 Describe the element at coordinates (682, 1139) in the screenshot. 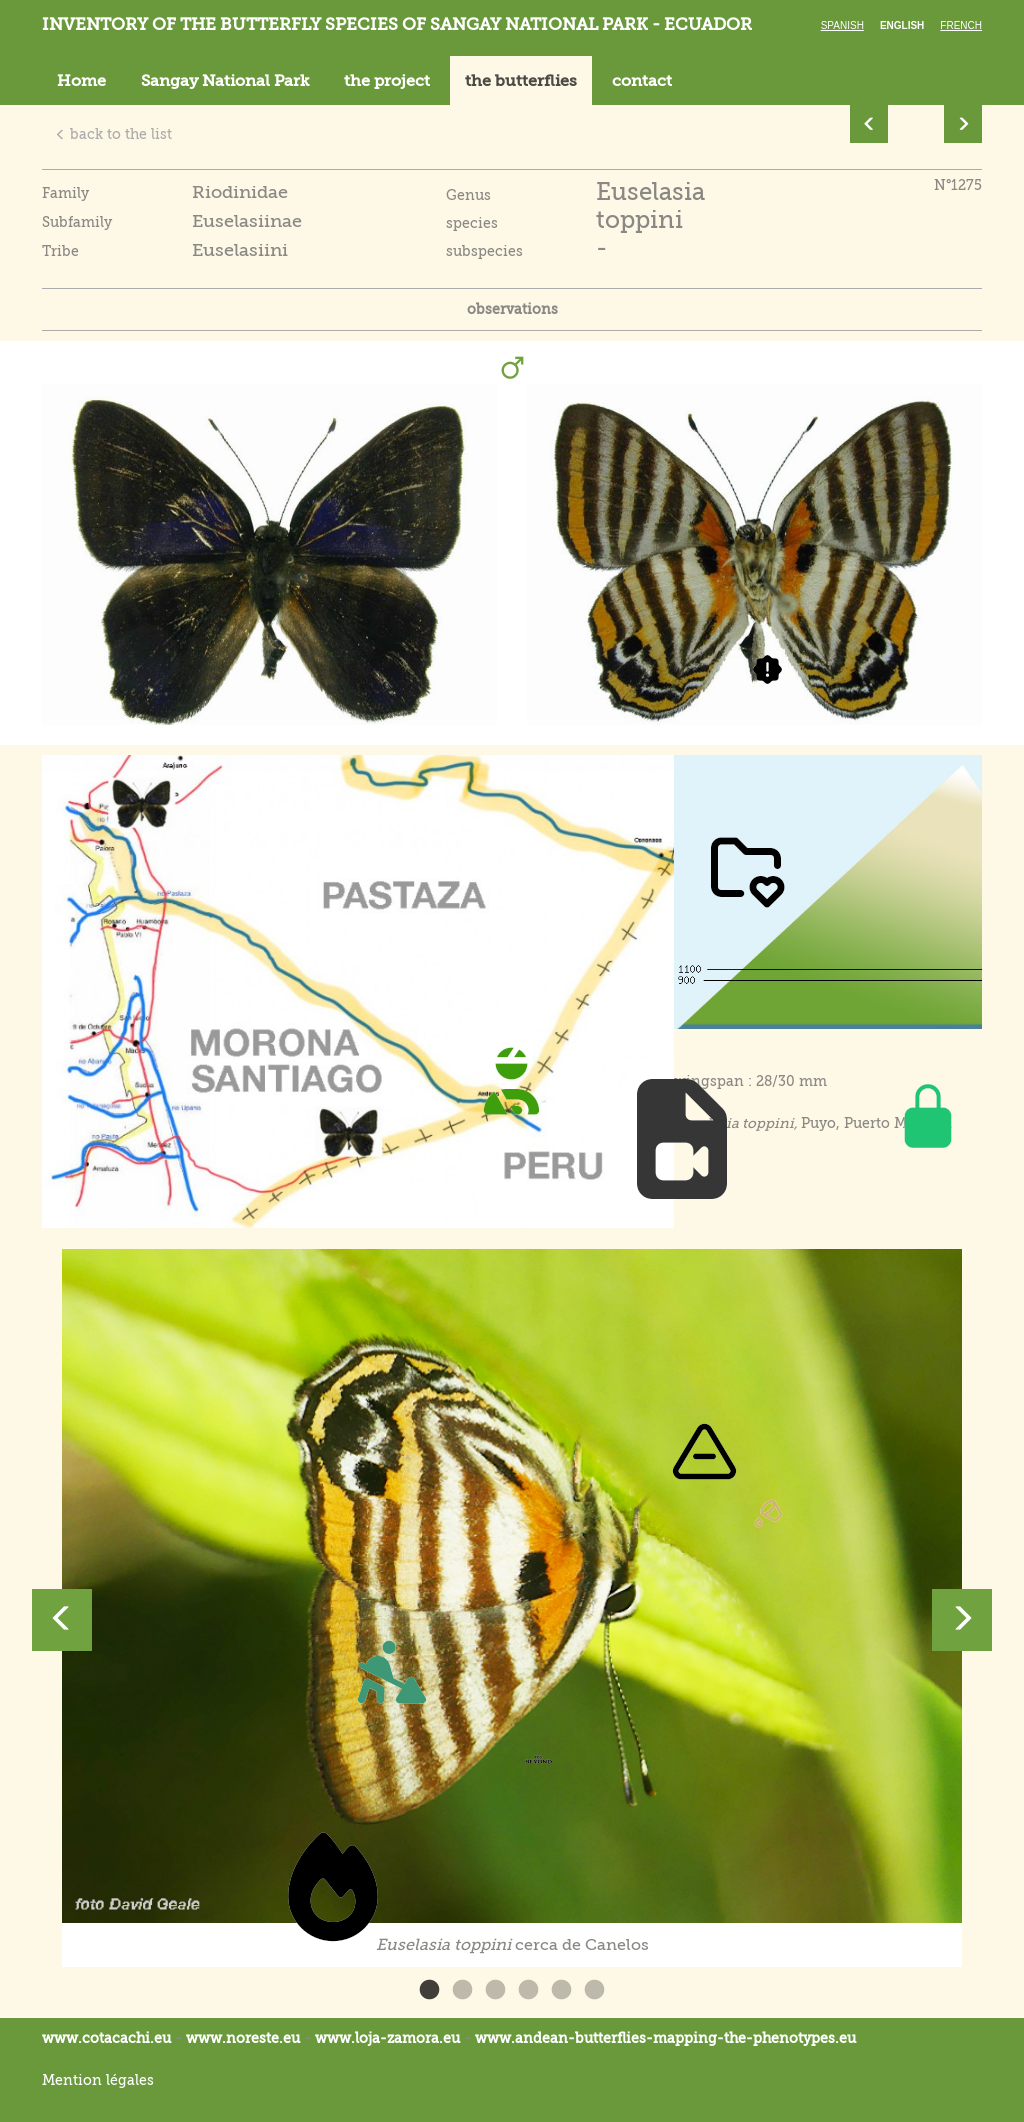

I see `open a video file` at that location.